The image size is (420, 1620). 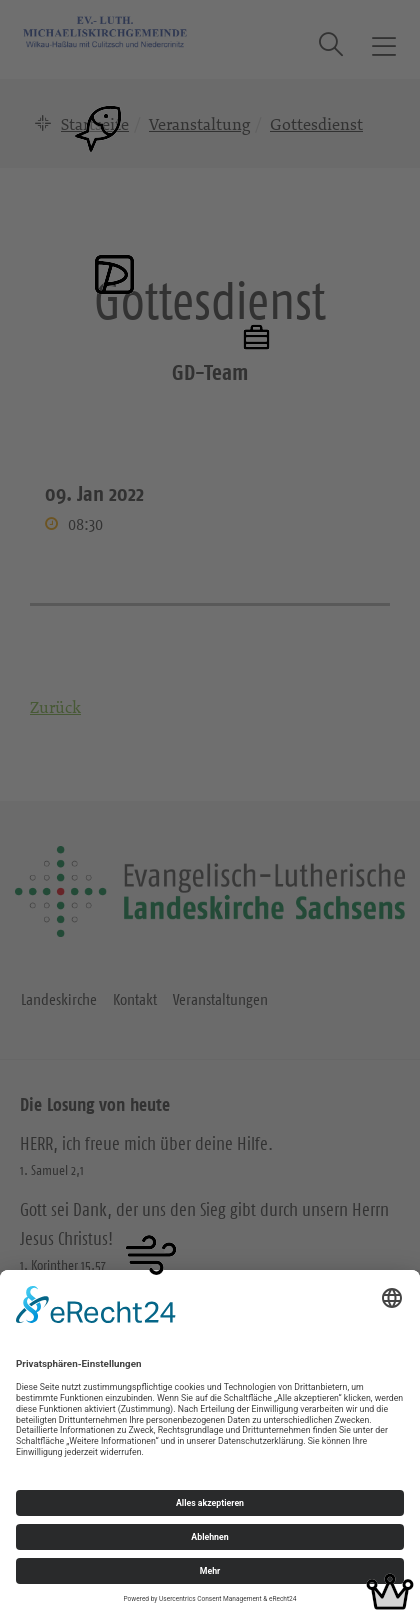 What do you see at coordinates (151, 1255) in the screenshot?
I see `view current wind conditions` at bounding box center [151, 1255].